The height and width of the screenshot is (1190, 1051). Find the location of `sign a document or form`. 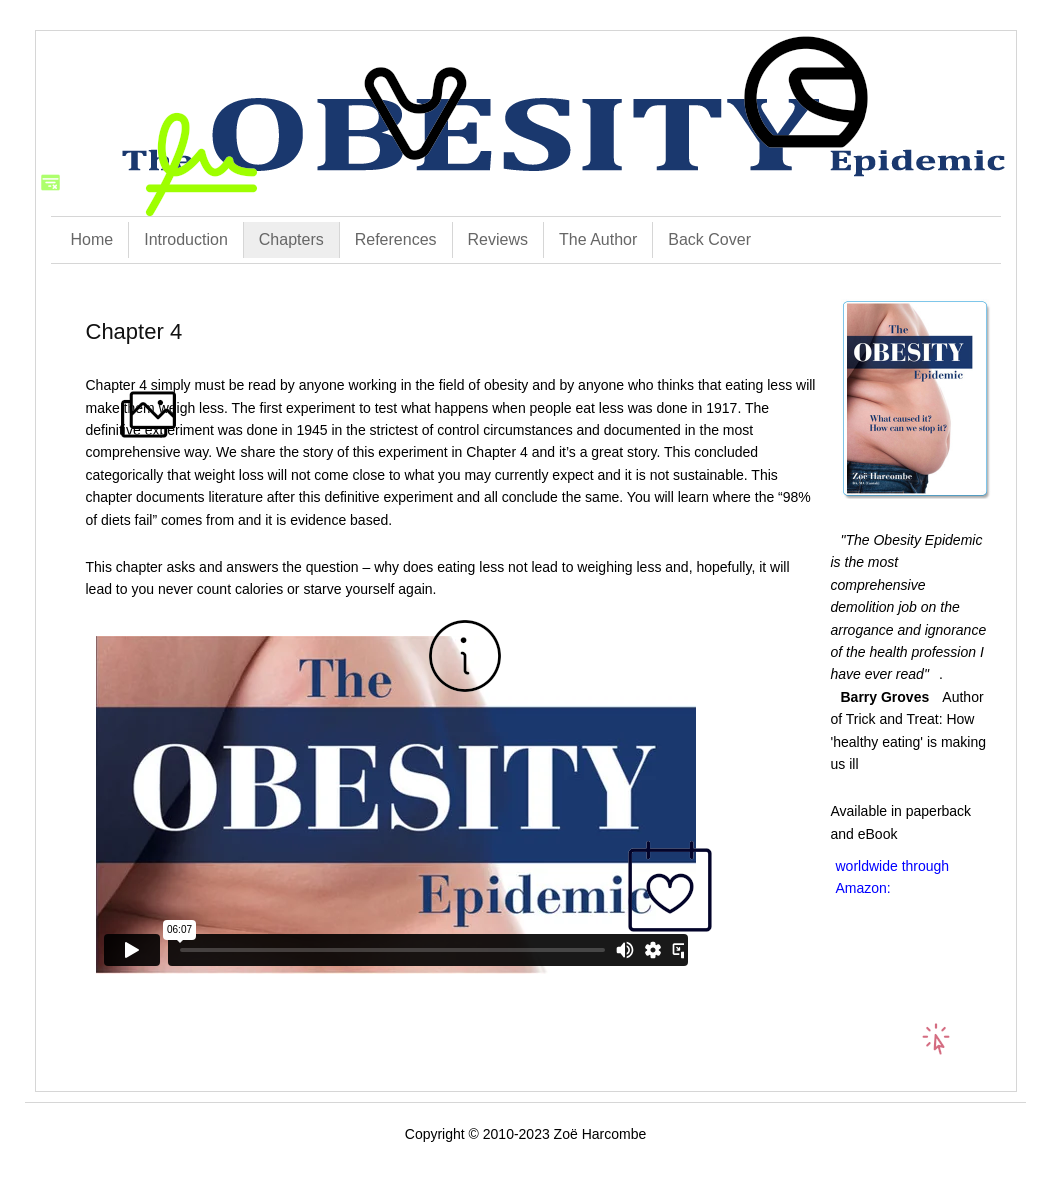

sign a document or form is located at coordinates (201, 164).